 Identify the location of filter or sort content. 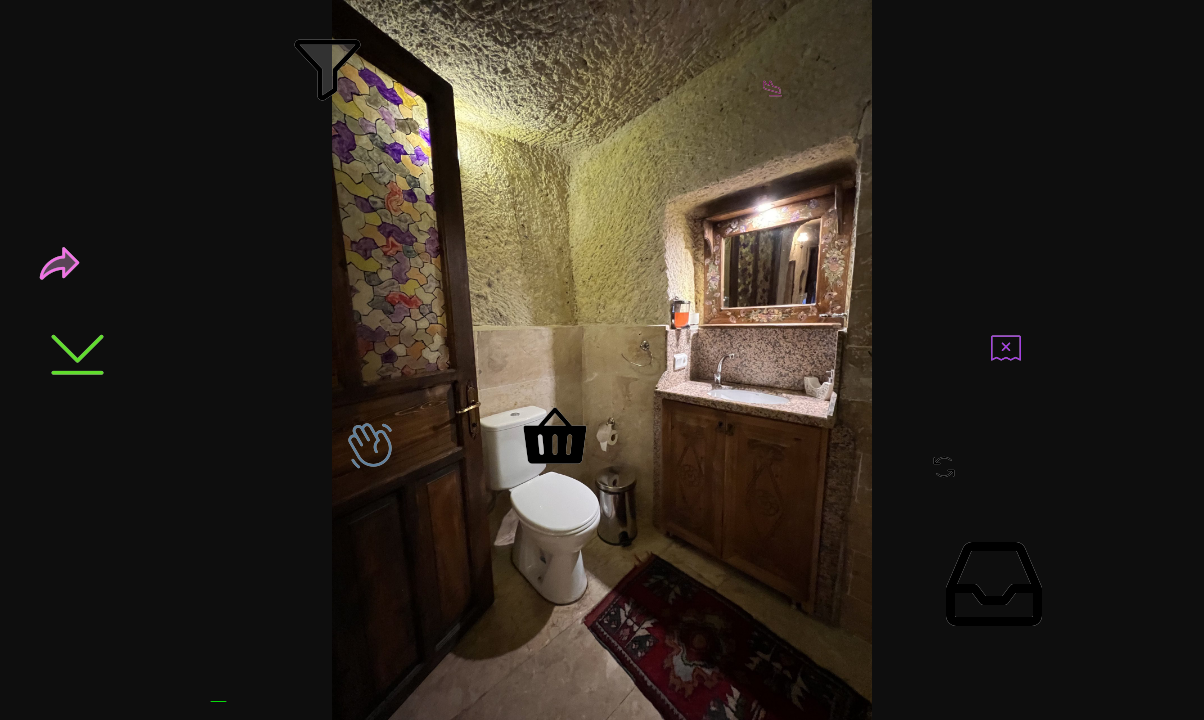
(327, 67).